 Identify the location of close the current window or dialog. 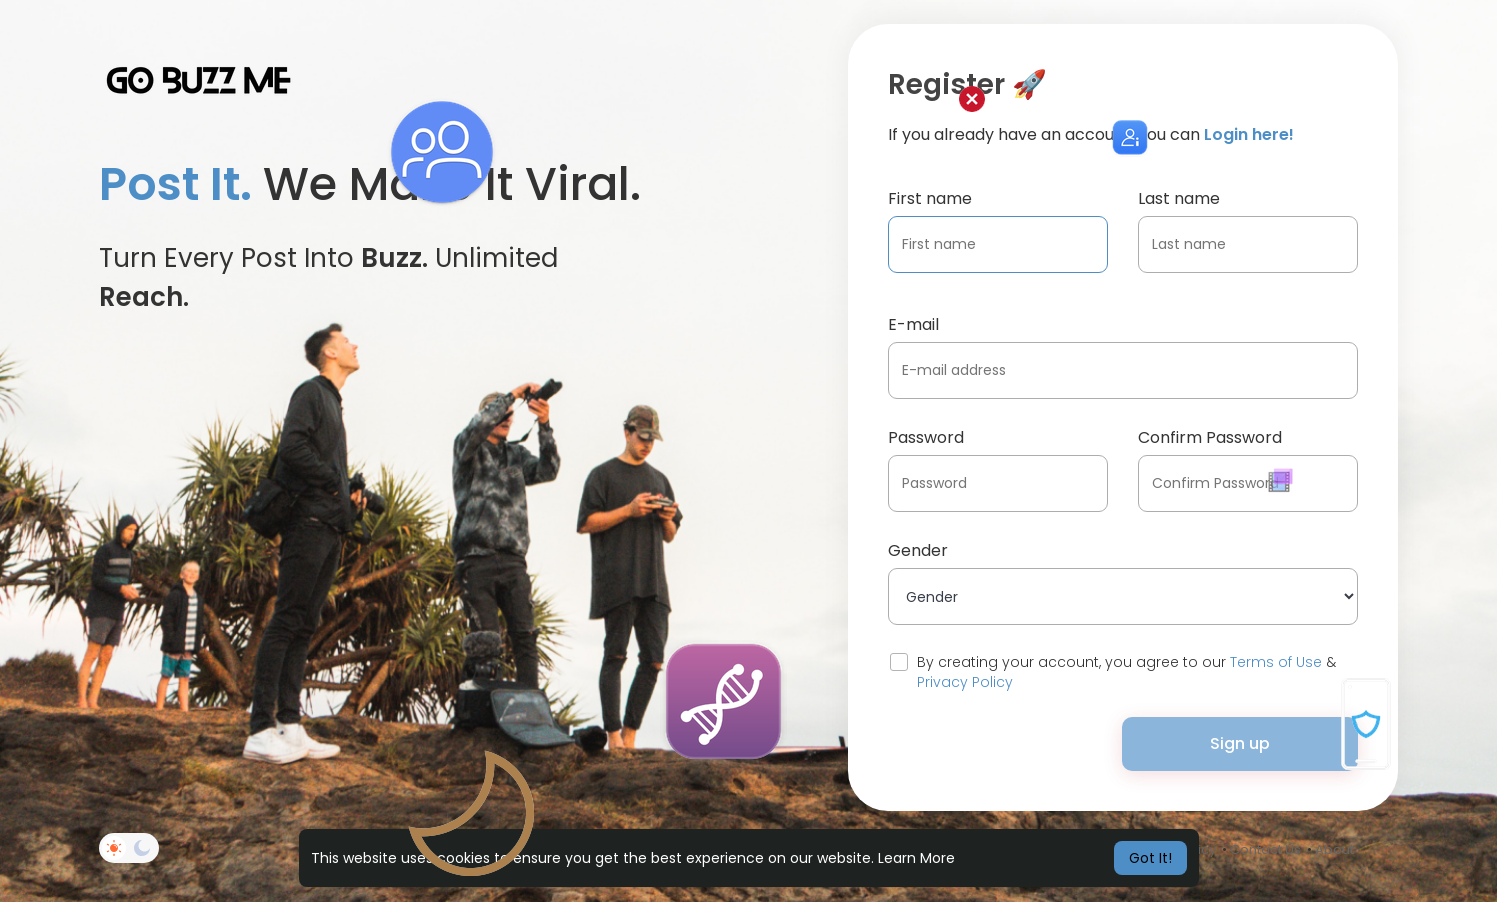
(972, 99).